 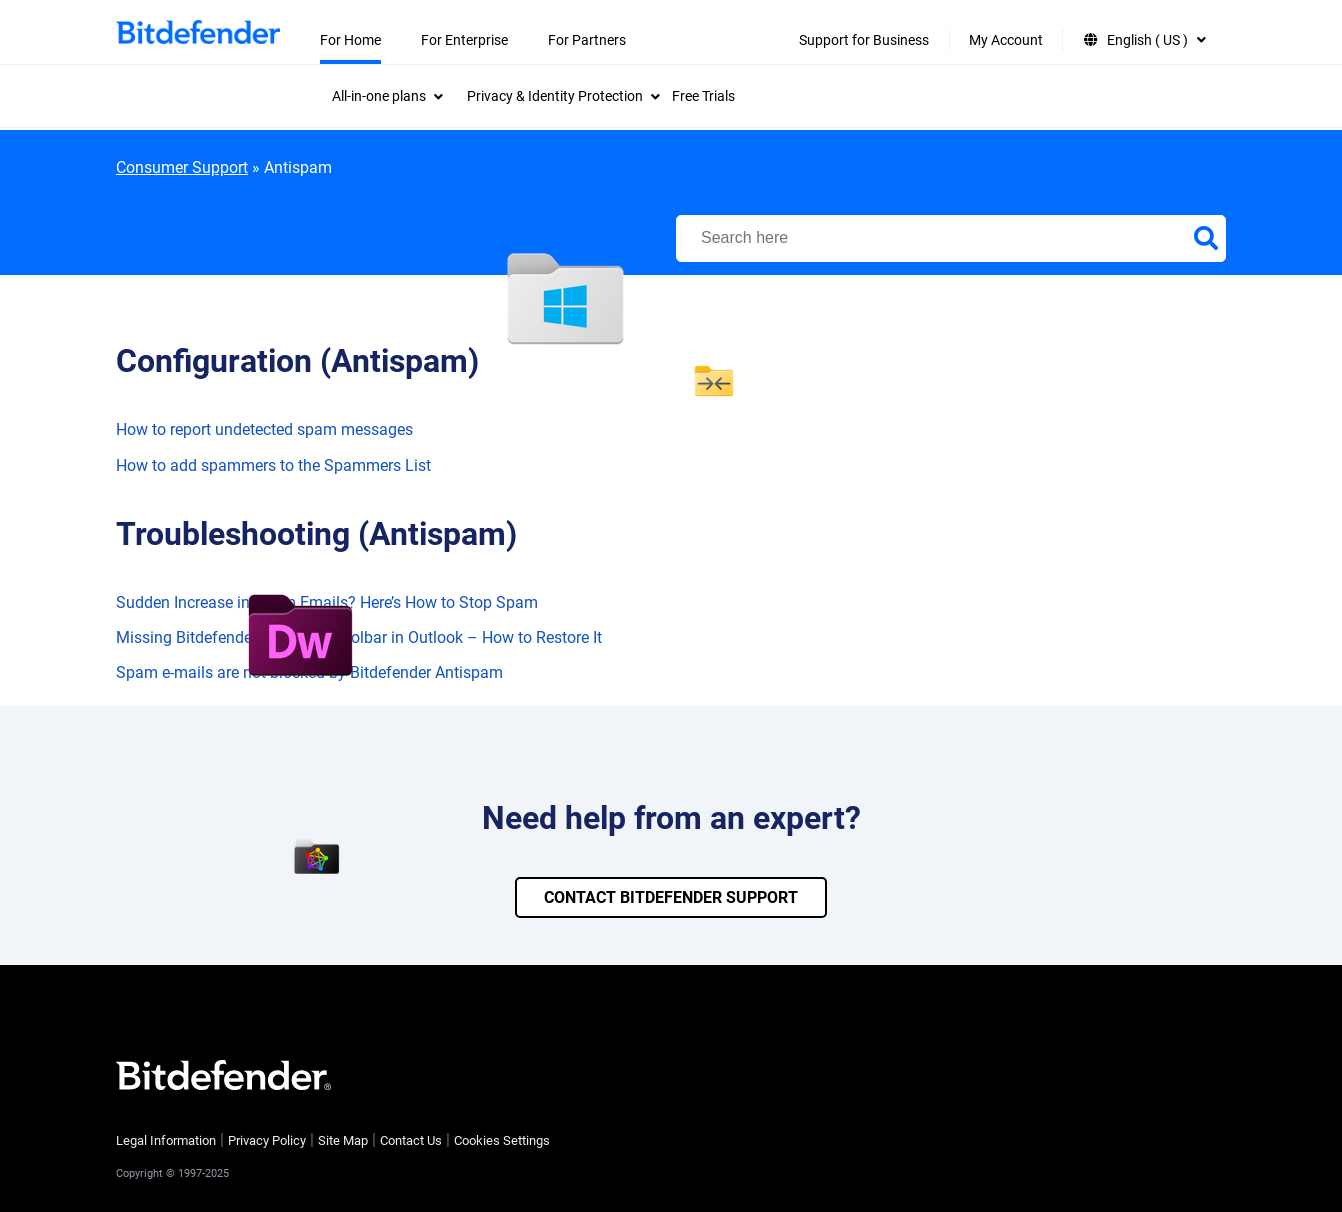 What do you see at coordinates (565, 302) in the screenshot?
I see `open windows 8 system folder` at bounding box center [565, 302].